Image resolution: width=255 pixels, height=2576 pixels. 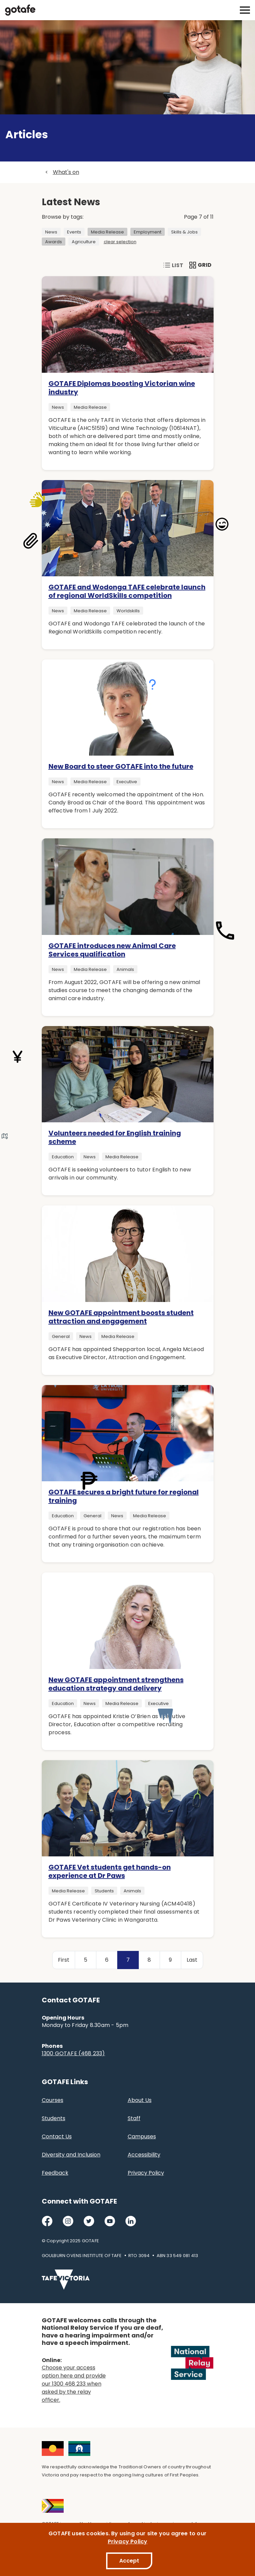 What do you see at coordinates (30, 541) in the screenshot?
I see `attach a file to your message` at bounding box center [30, 541].